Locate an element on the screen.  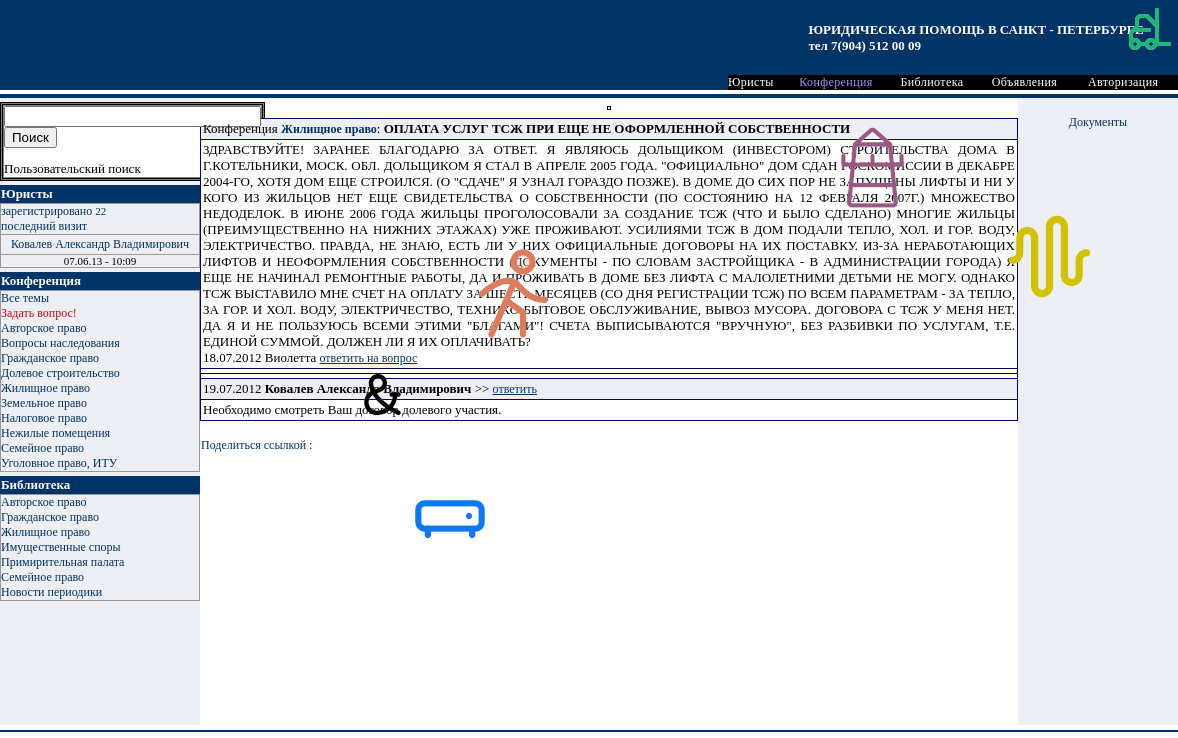
access radio or audio receiver settings is located at coordinates (450, 516).